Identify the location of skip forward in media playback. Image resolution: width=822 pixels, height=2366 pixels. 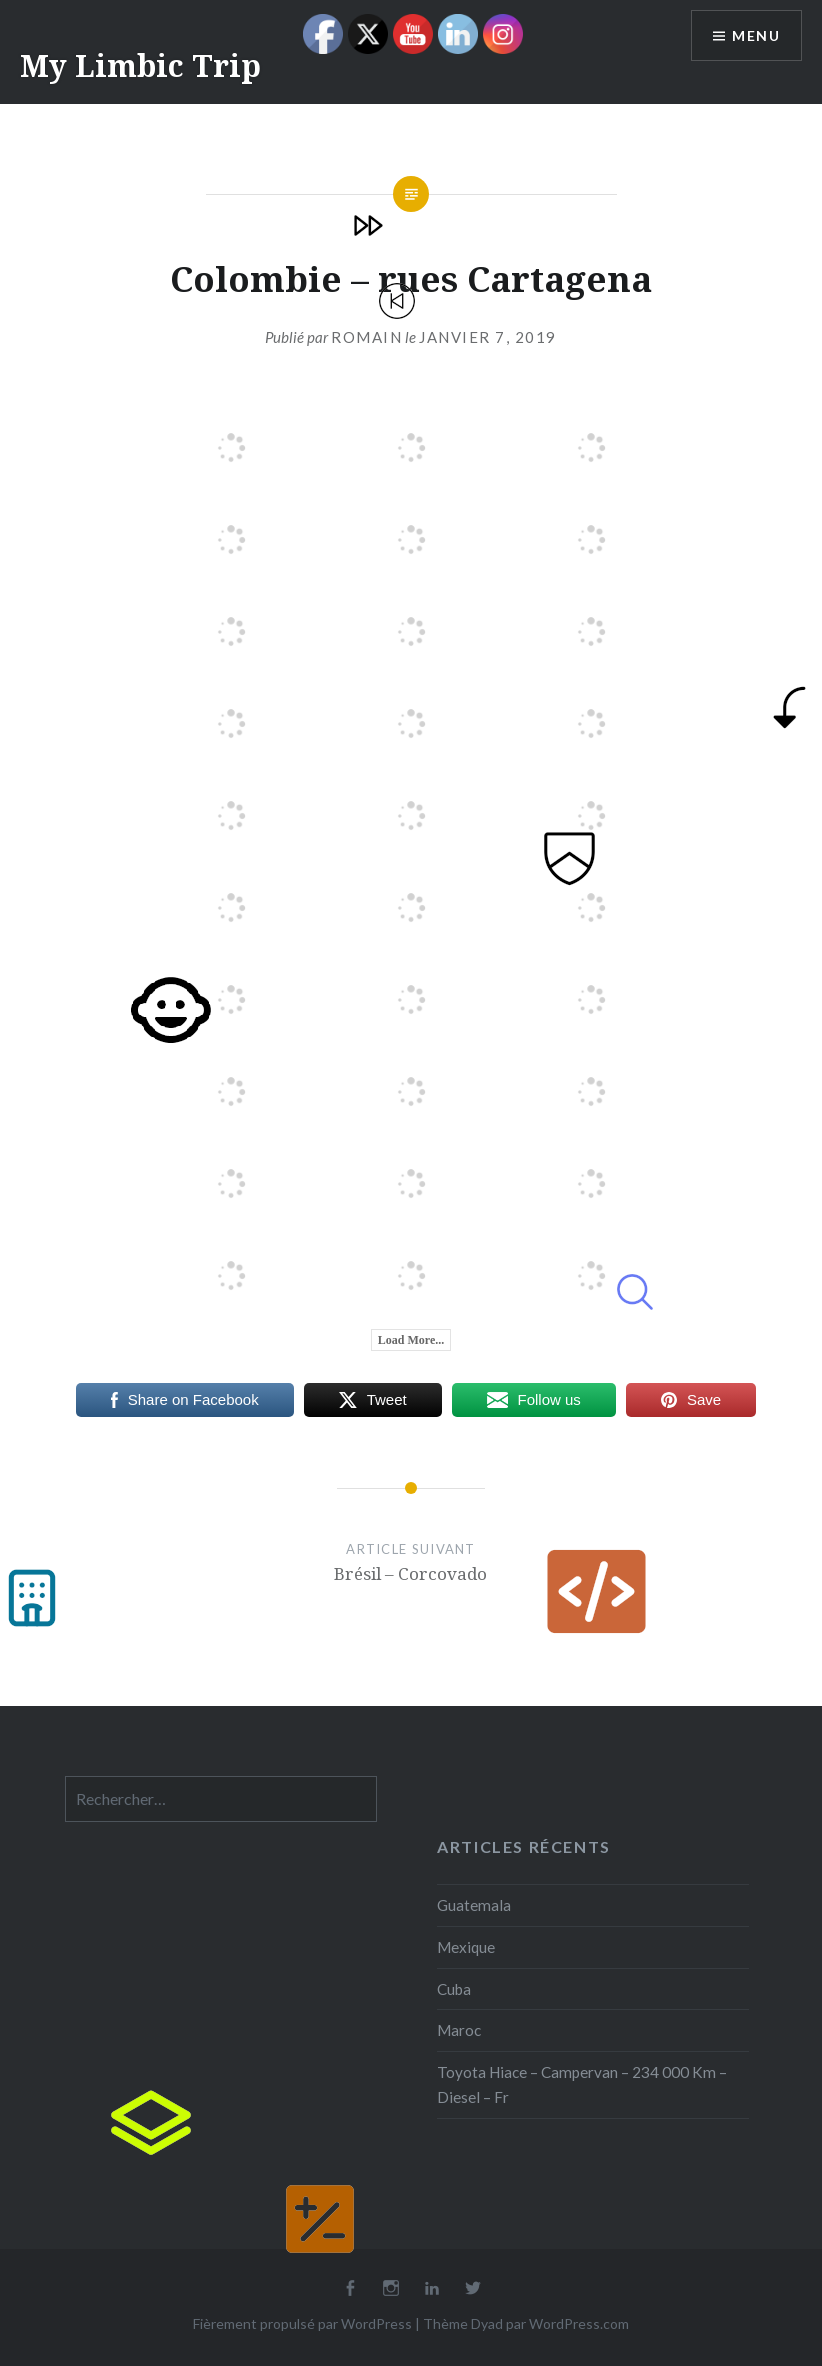
(368, 225).